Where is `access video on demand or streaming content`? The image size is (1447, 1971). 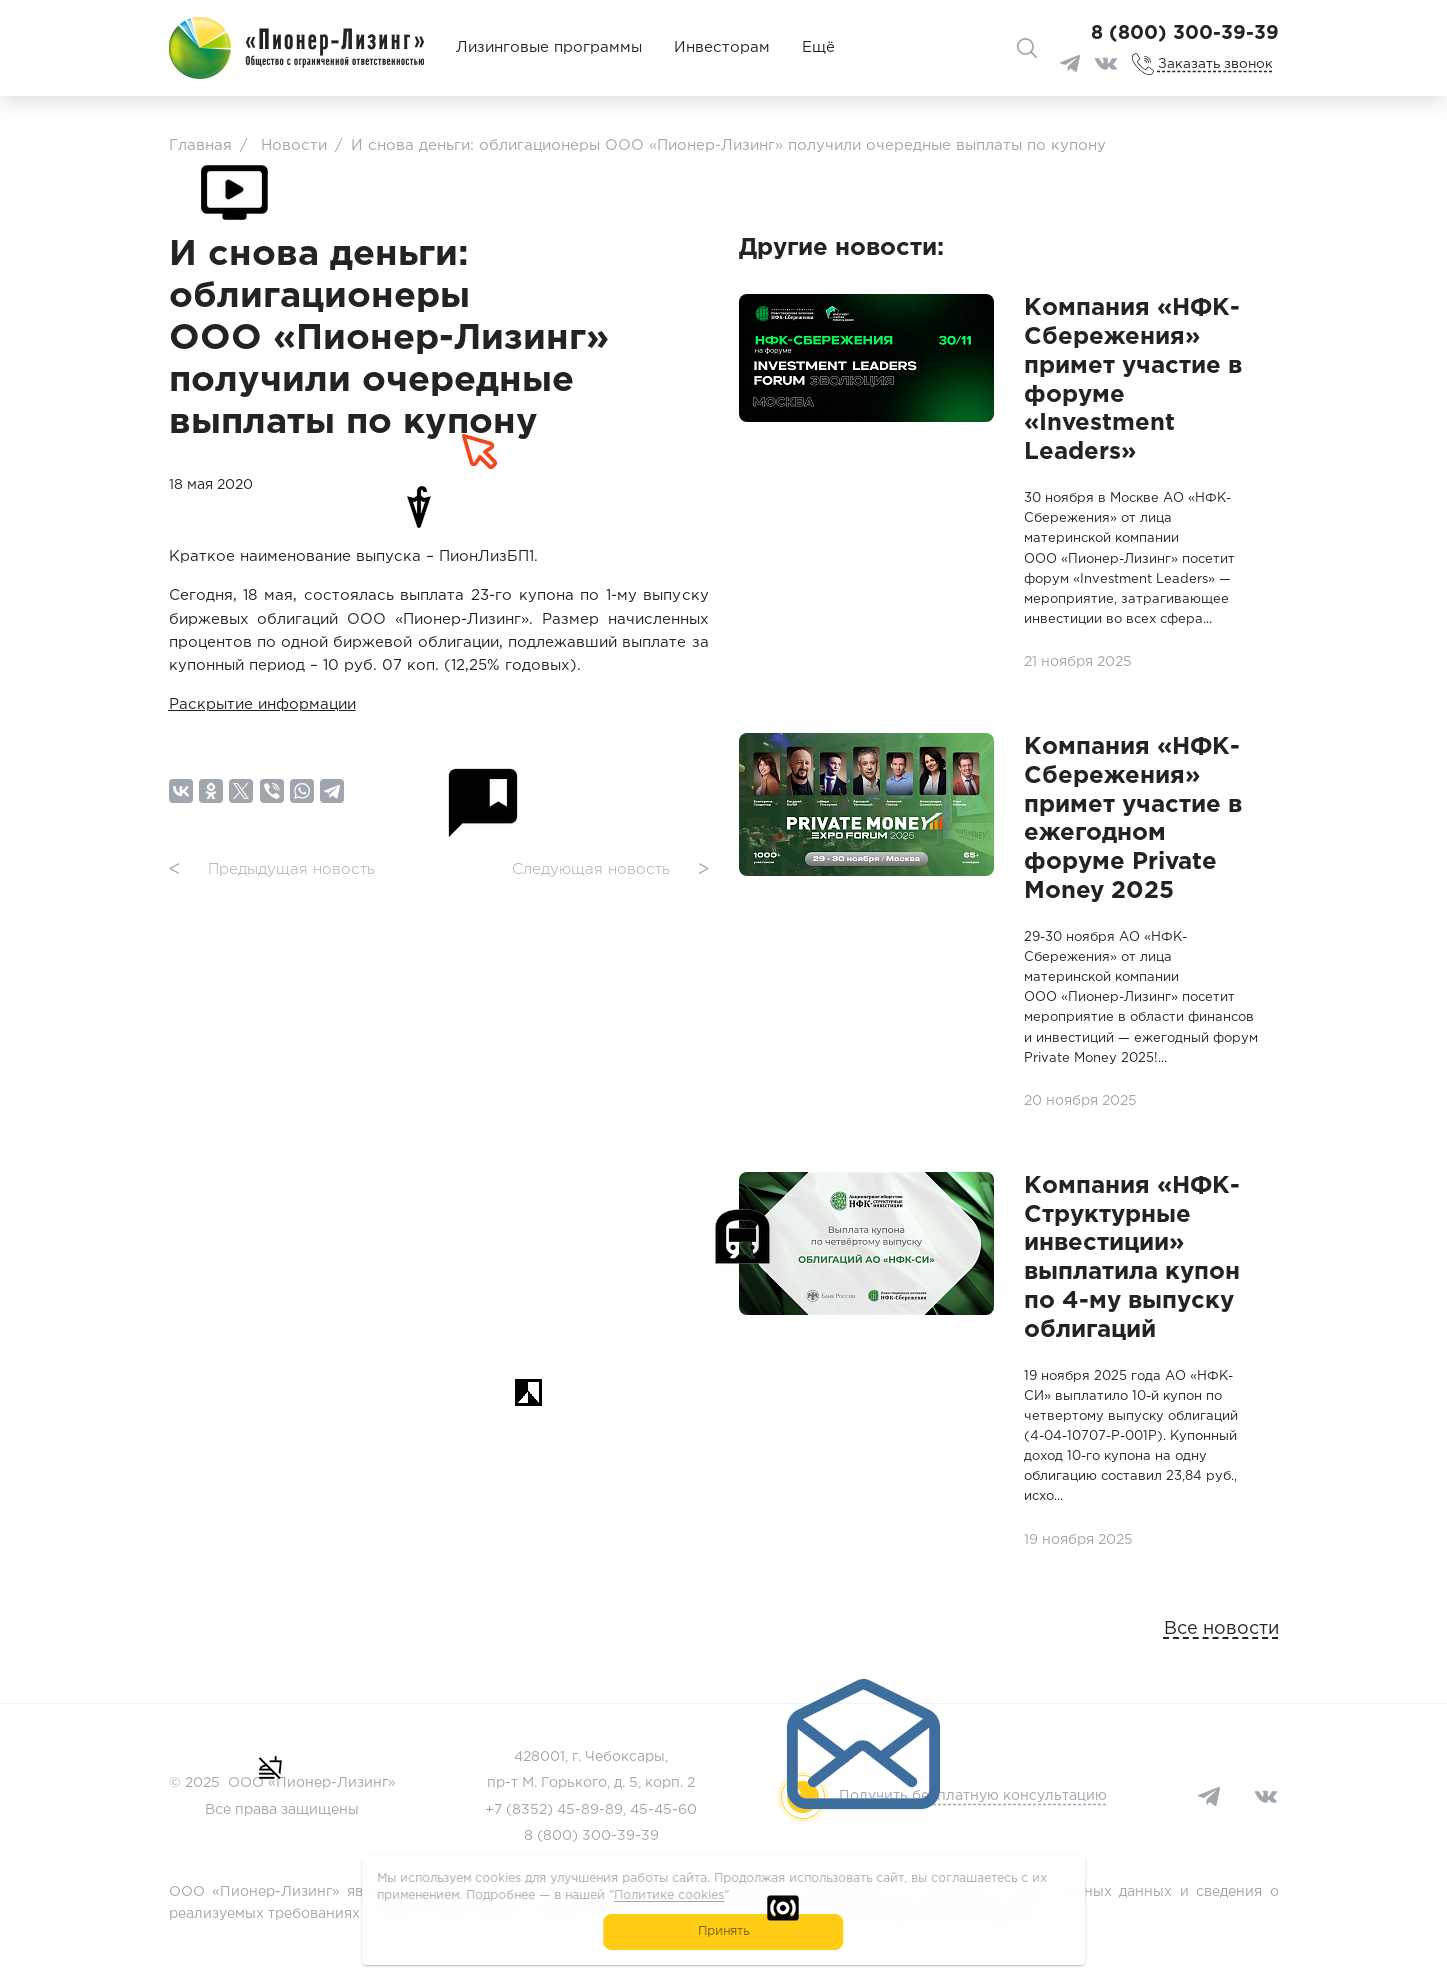
access video on demand or streaming content is located at coordinates (234, 192).